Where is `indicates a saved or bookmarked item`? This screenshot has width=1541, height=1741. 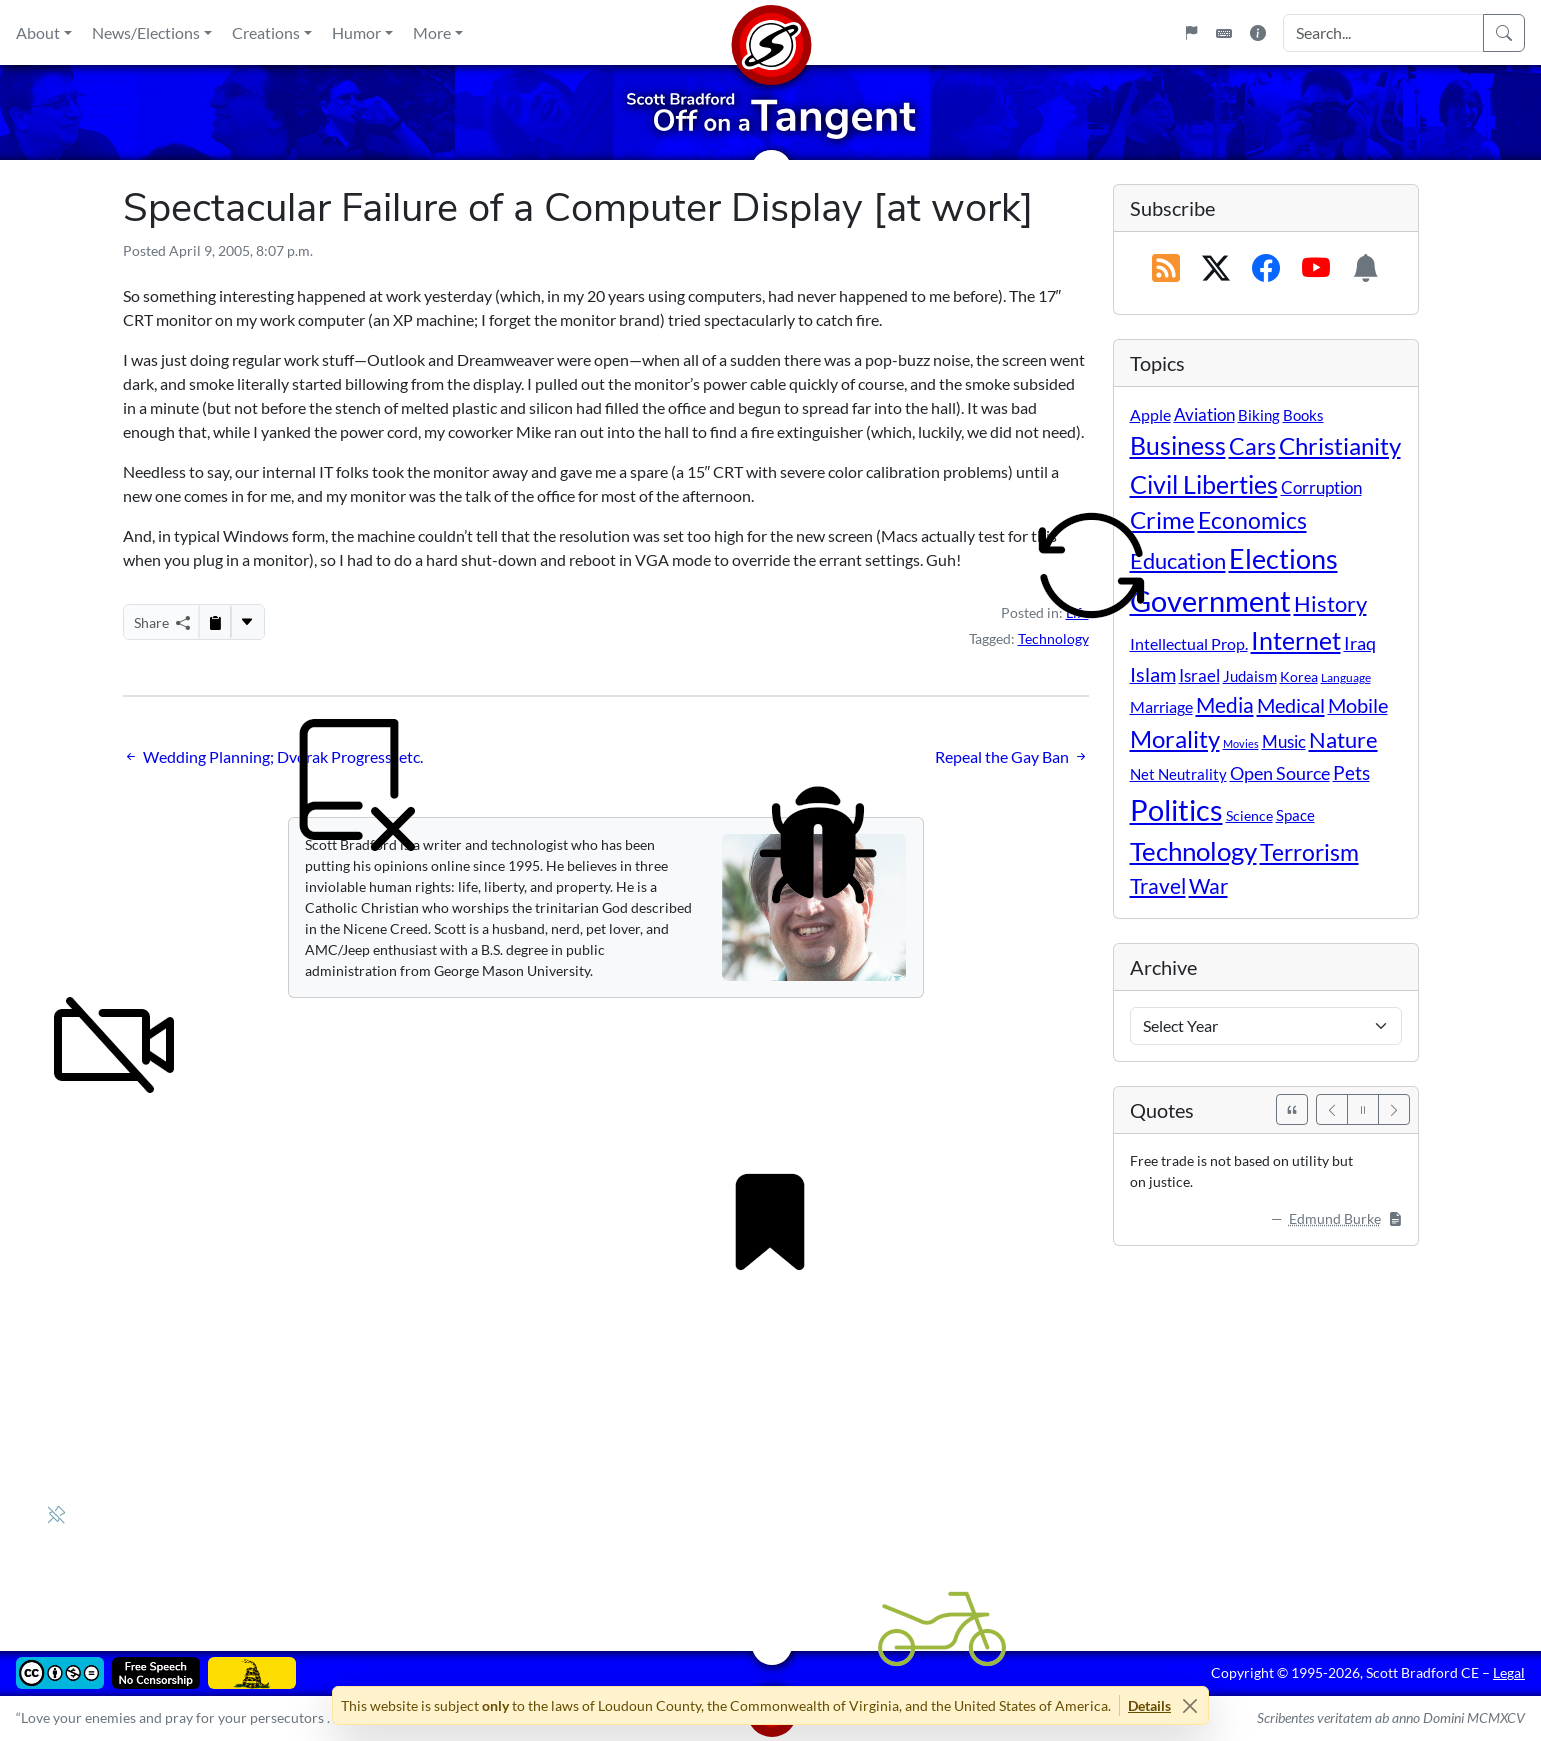
indicates a saved or bookmarked item is located at coordinates (770, 1222).